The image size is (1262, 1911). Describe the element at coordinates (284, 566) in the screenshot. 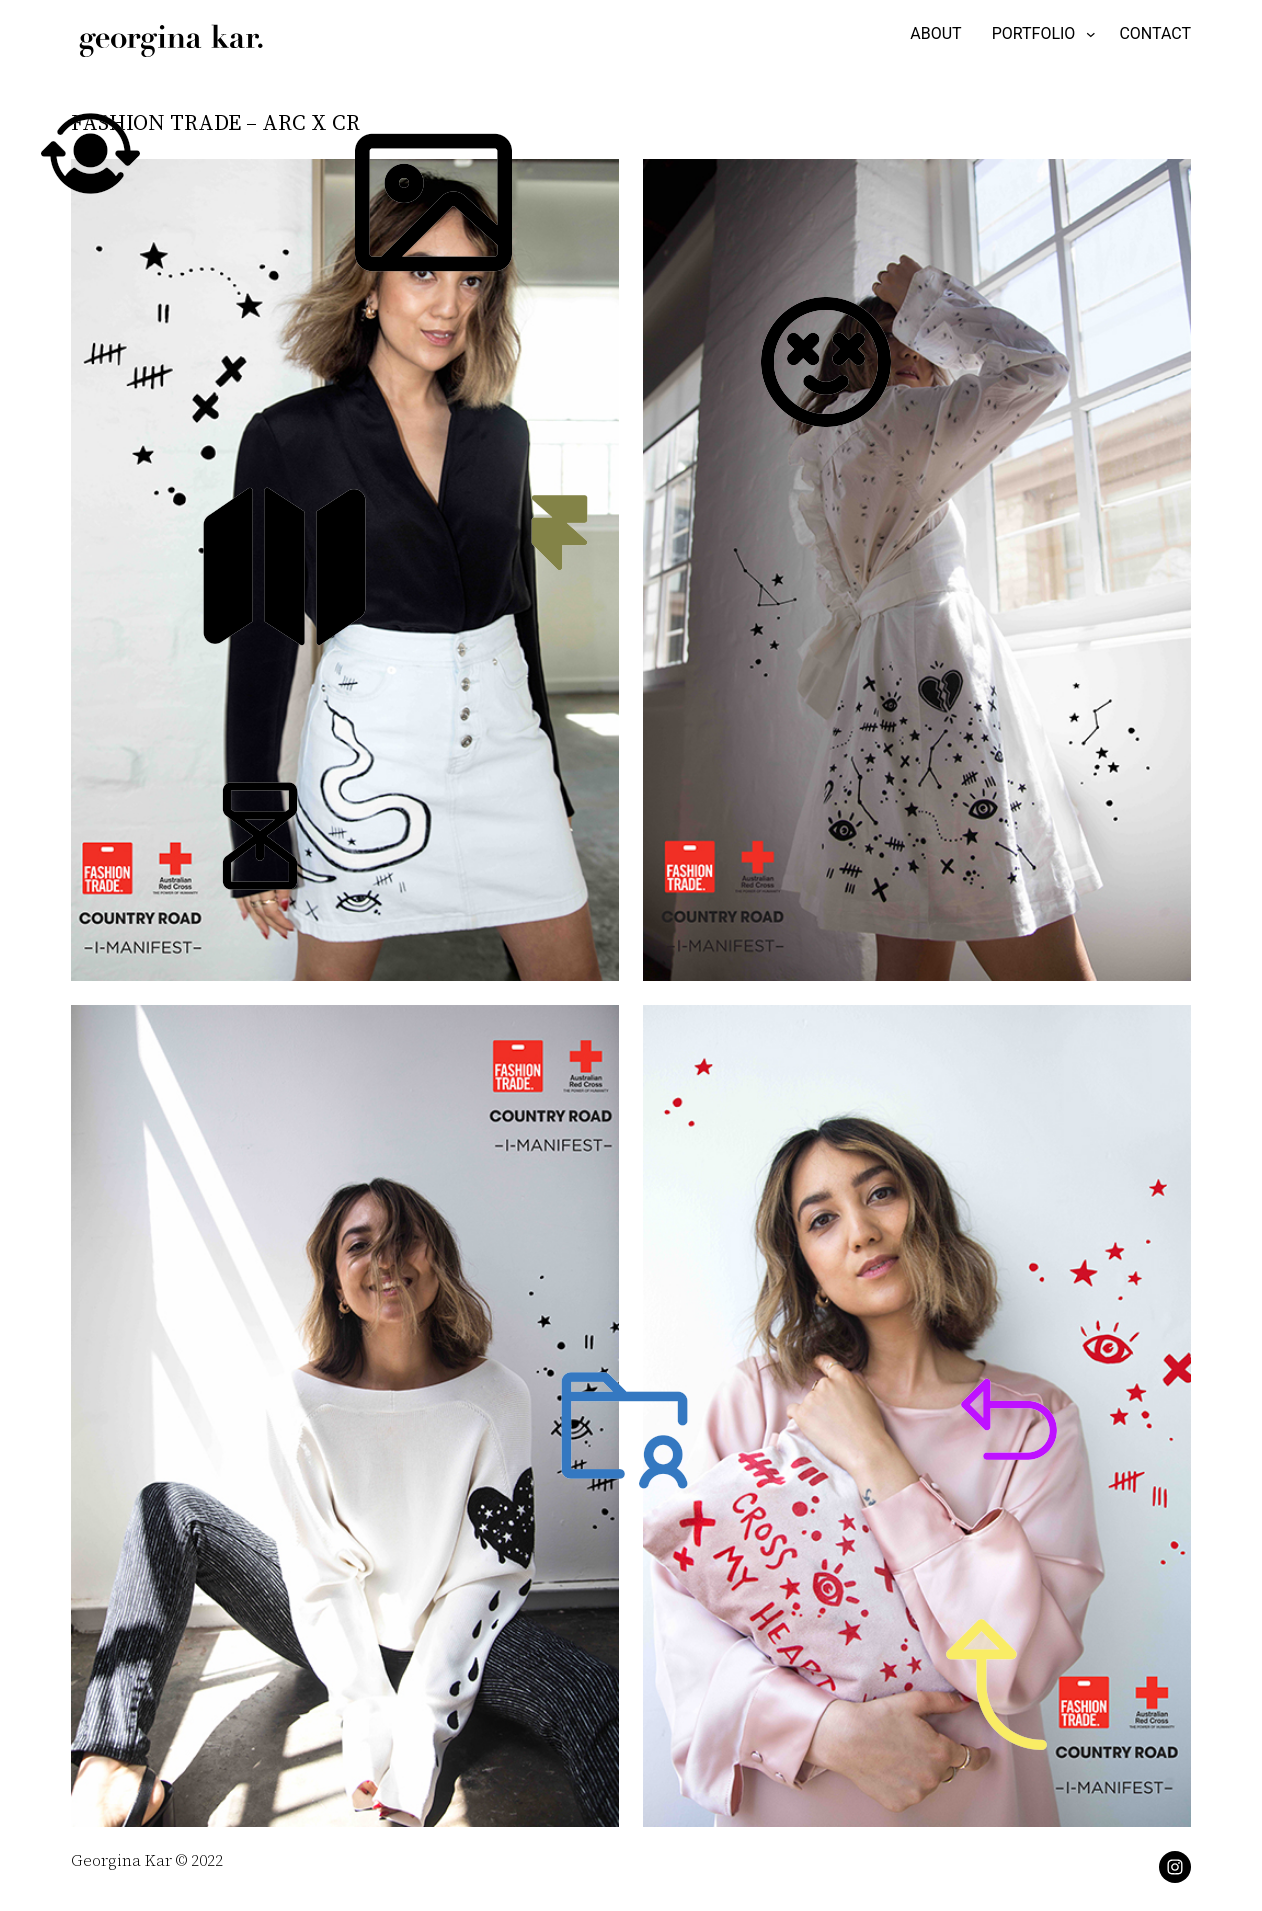

I see `open the map view` at that location.